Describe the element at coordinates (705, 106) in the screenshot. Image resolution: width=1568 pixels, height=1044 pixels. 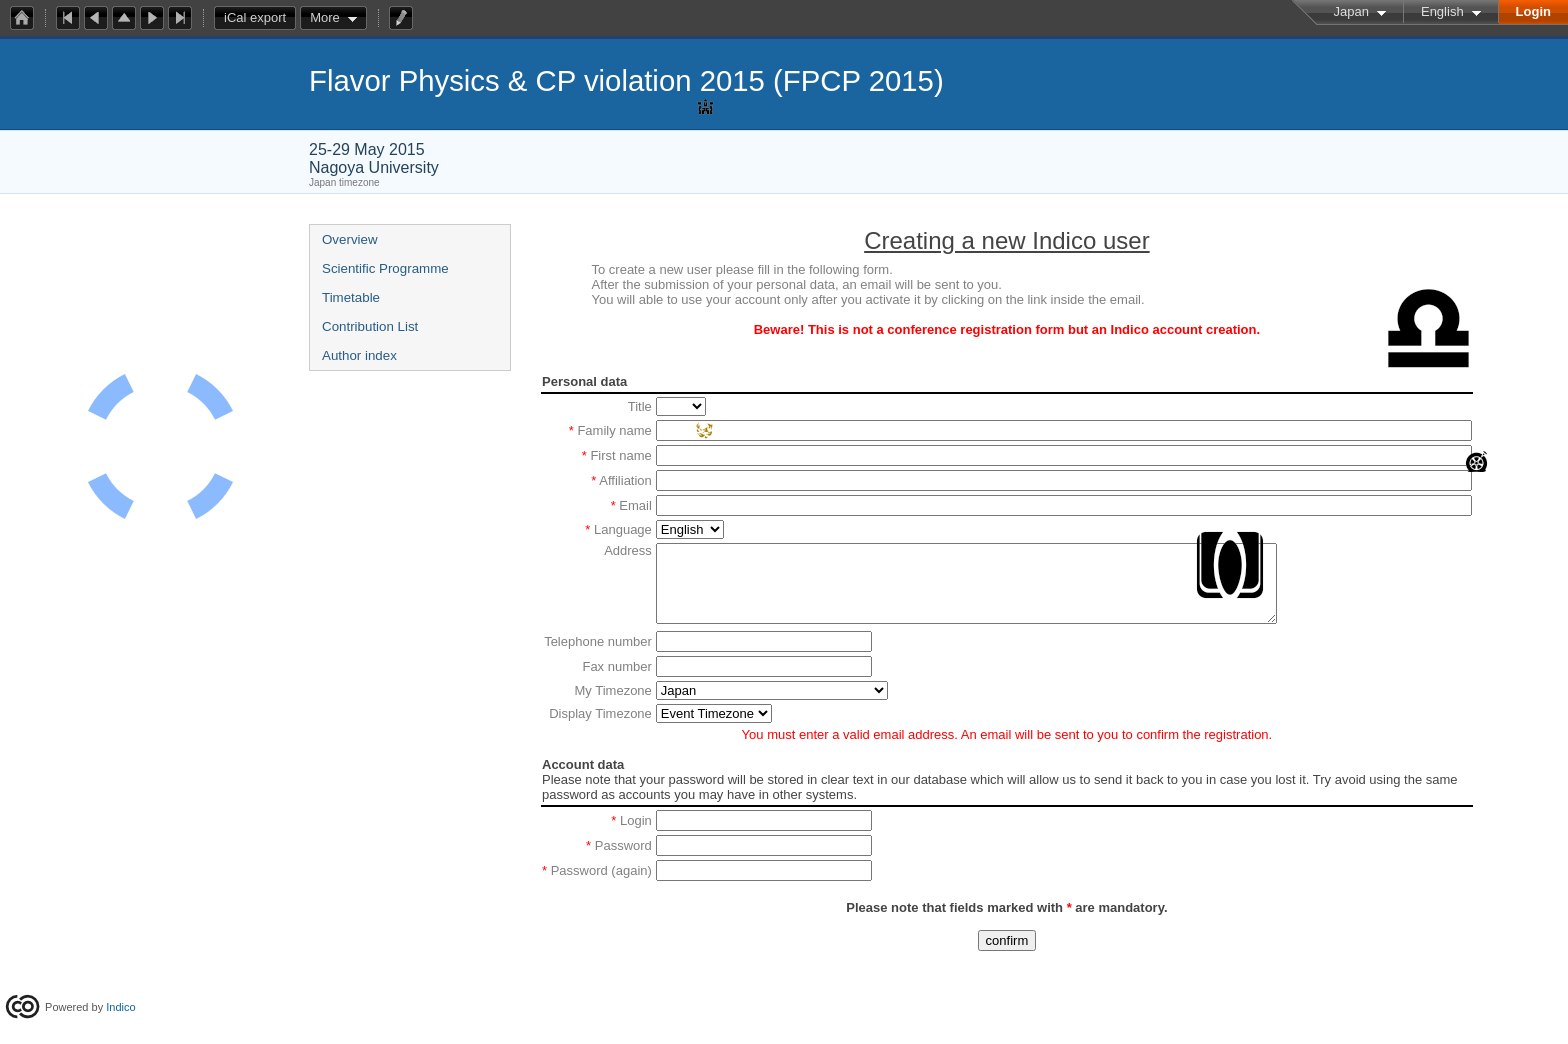
I see `access castle or fortress location in game` at that location.